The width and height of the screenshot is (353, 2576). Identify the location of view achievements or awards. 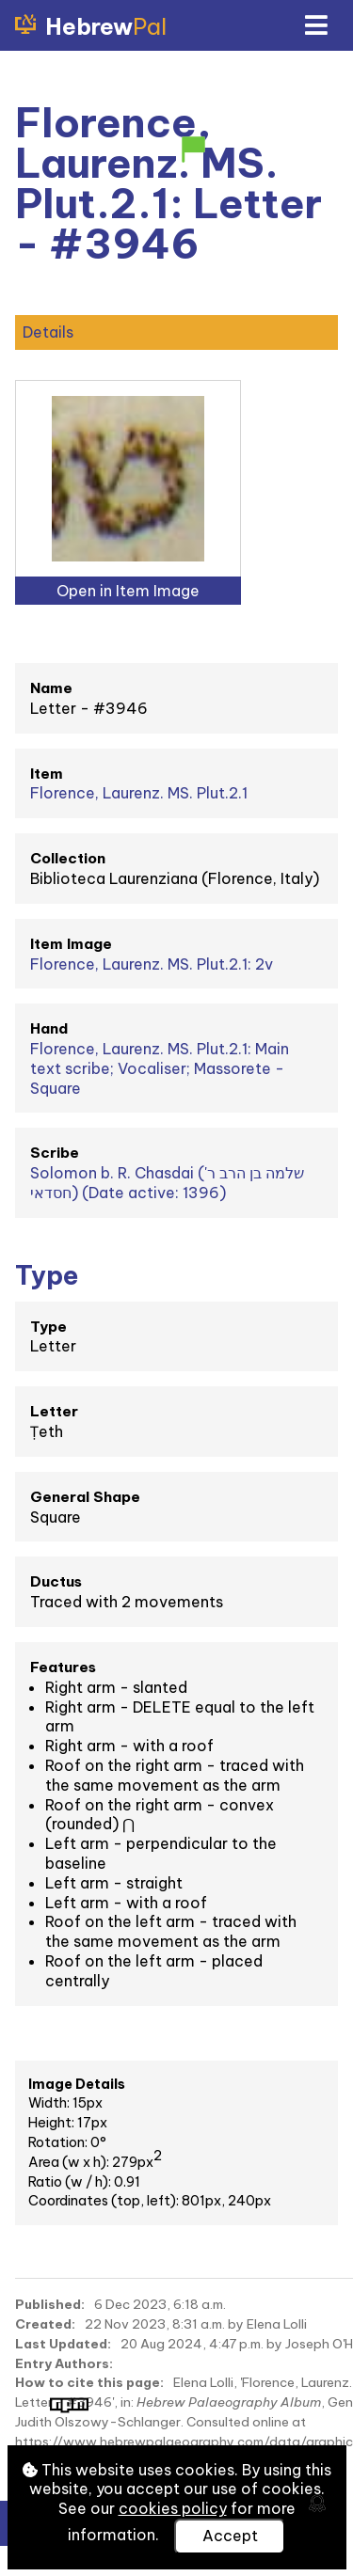
(317, 2504).